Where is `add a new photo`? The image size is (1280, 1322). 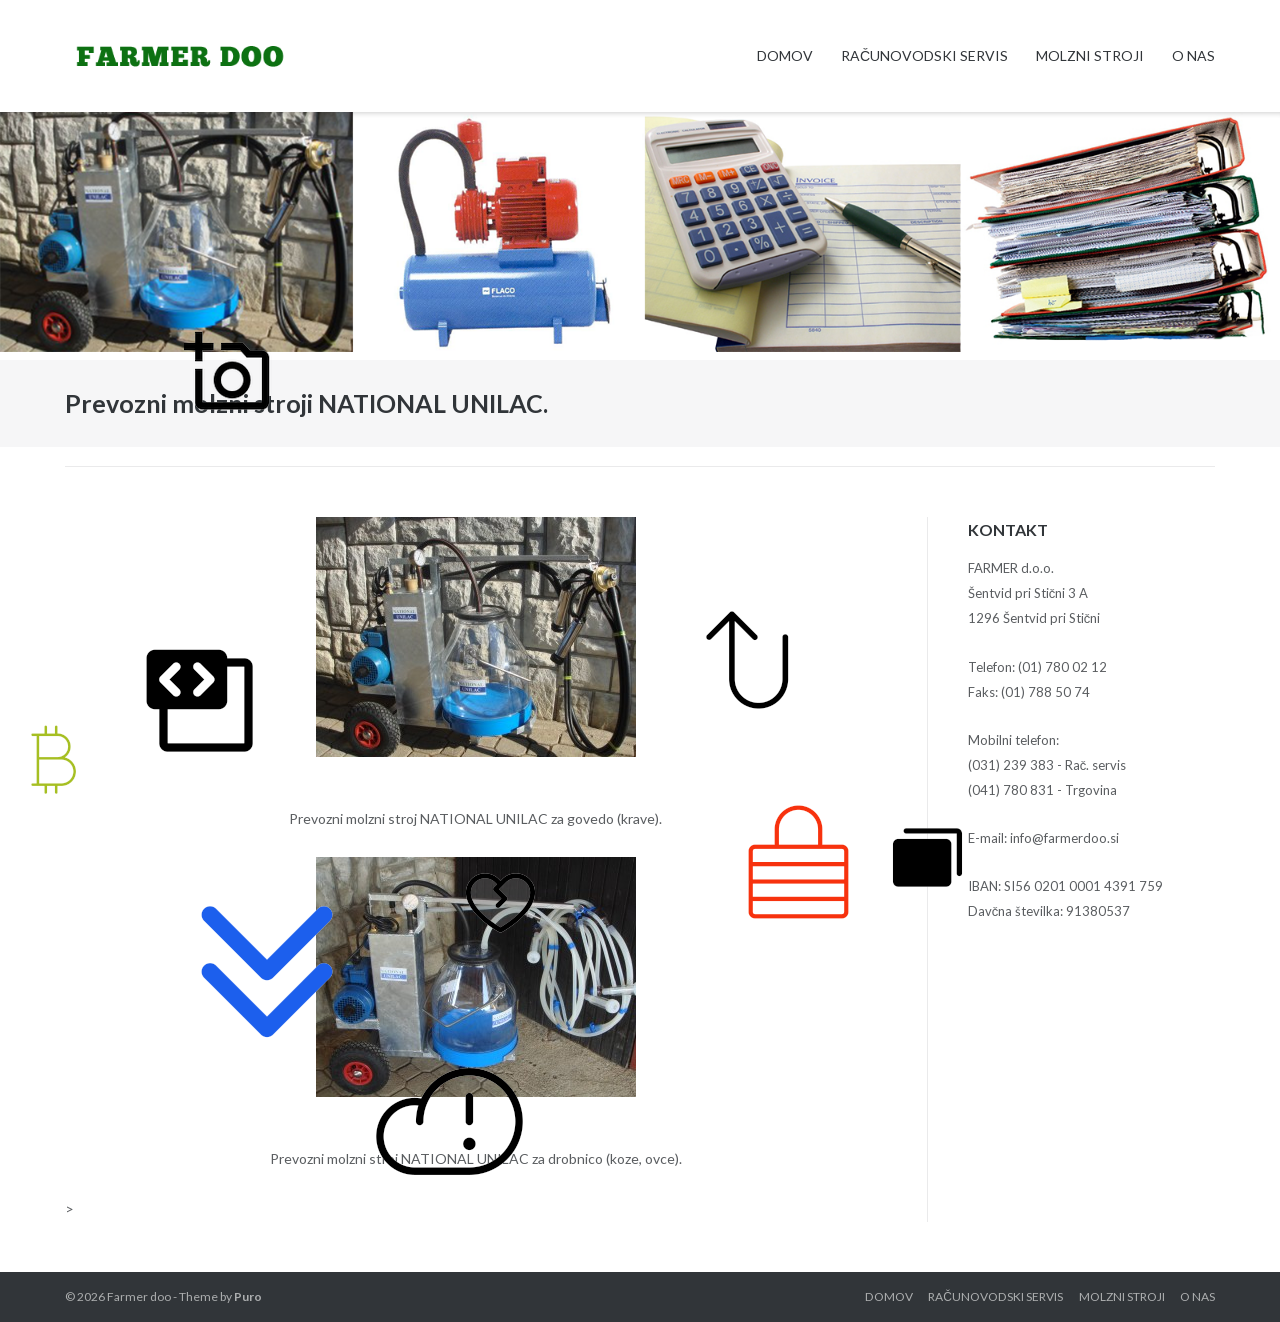
add a new photo is located at coordinates (228, 372).